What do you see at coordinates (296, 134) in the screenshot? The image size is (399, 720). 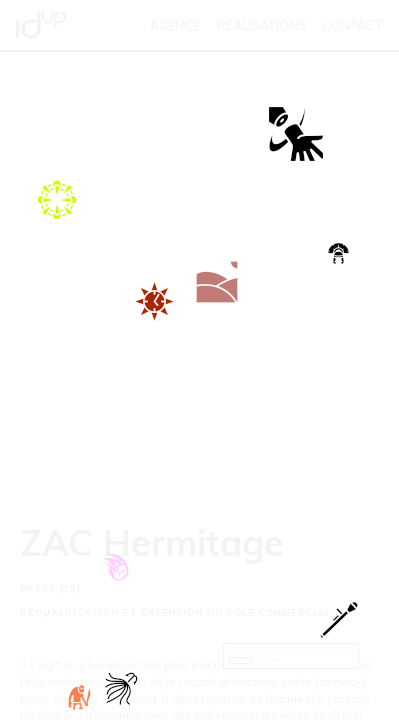 I see `indicates amputation or limb loss in a medical game context` at bounding box center [296, 134].